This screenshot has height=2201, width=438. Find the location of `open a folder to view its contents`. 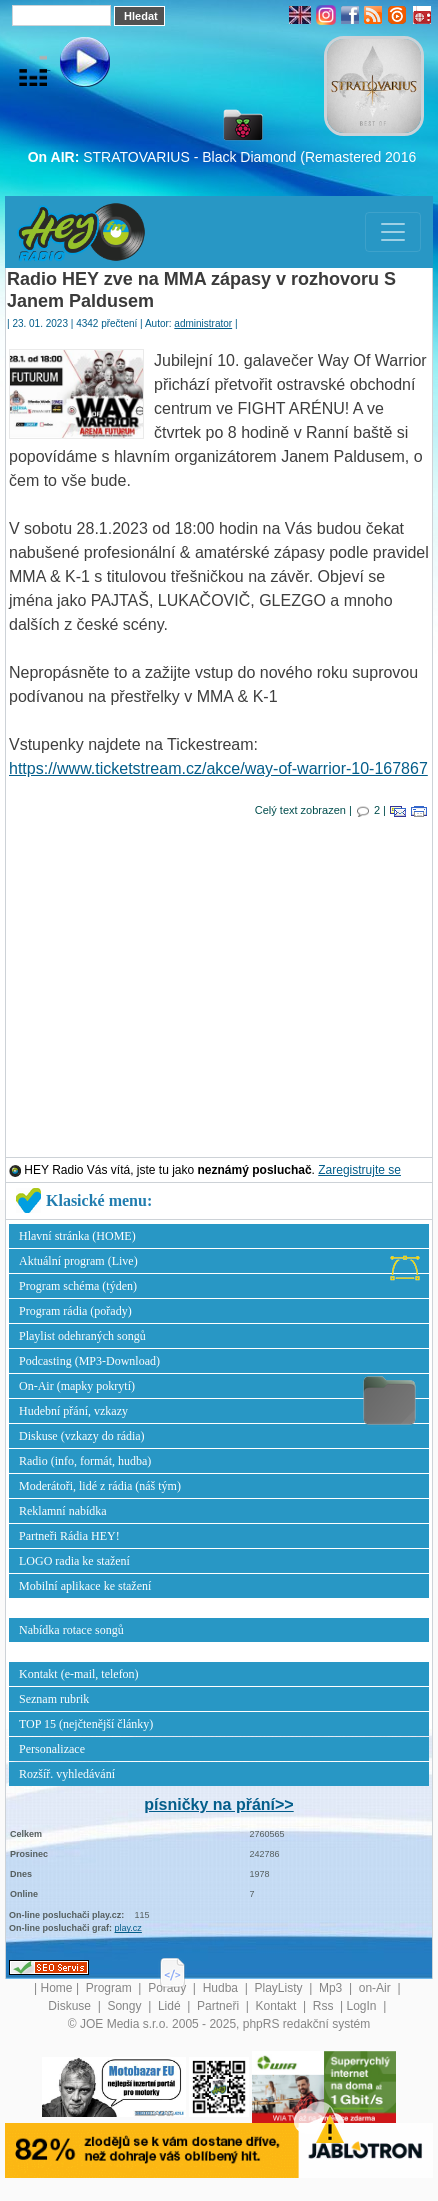

open a folder to view its contents is located at coordinates (389, 1400).